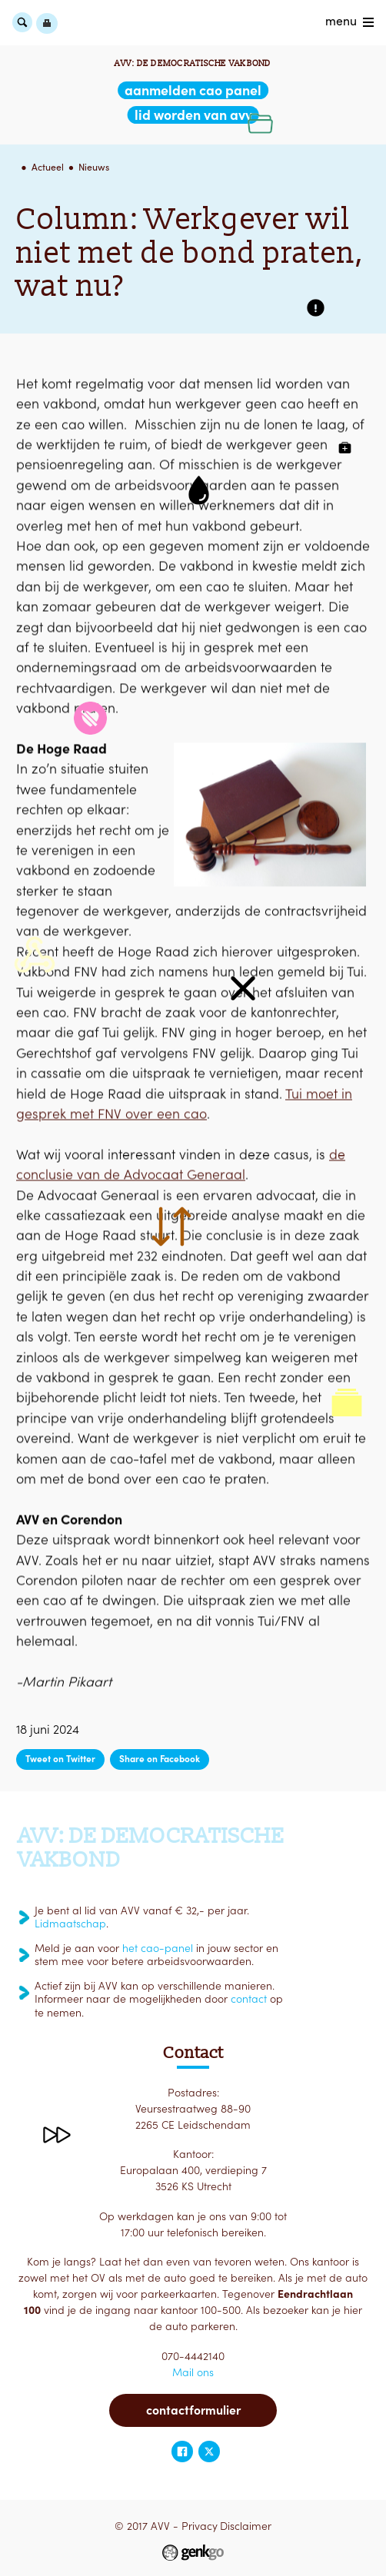  What do you see at coordinates (243, 988) in the screenshot?
I see `close or dismiss a dialog` at bounding box center [243, 988].